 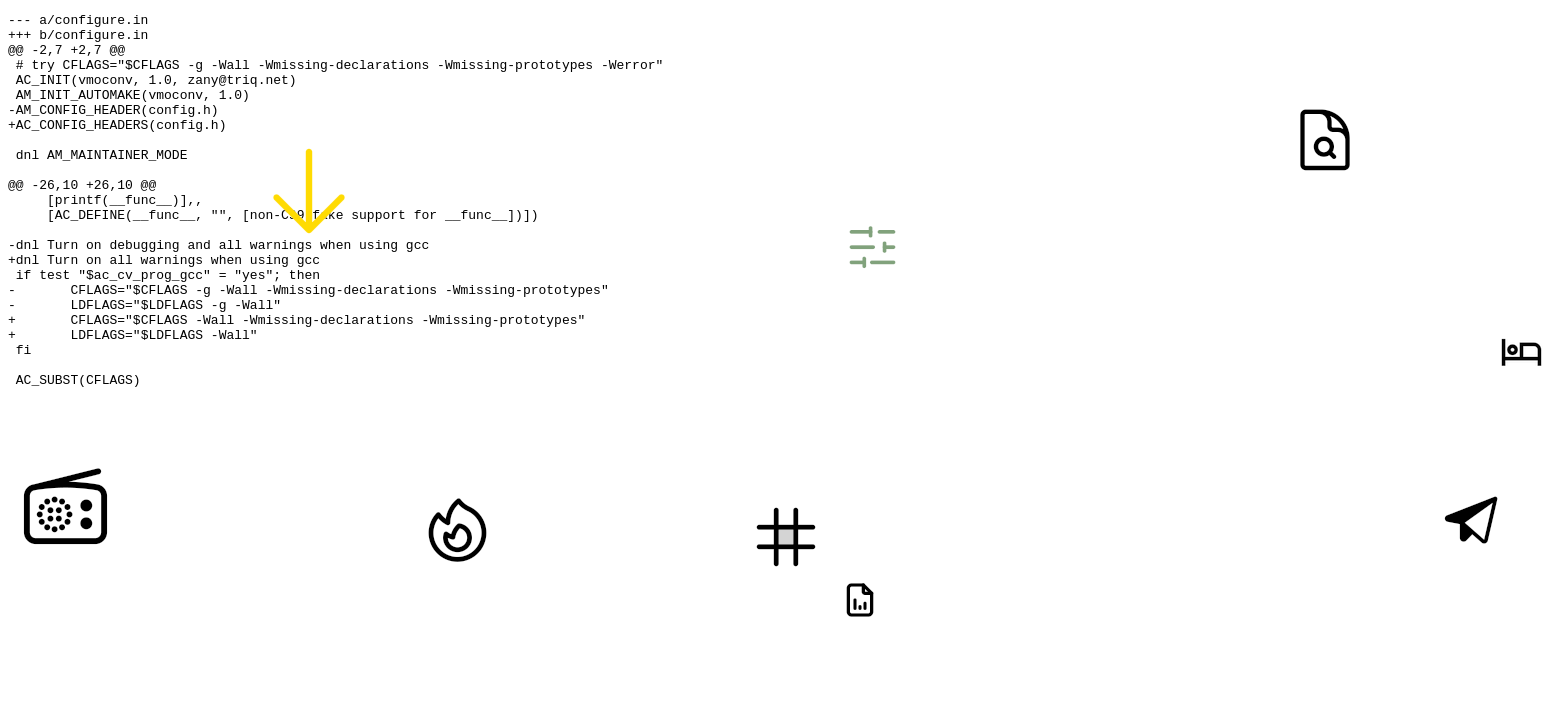 I want to click on find nearby hotels or accommodation, so click(x=1521, y=351).